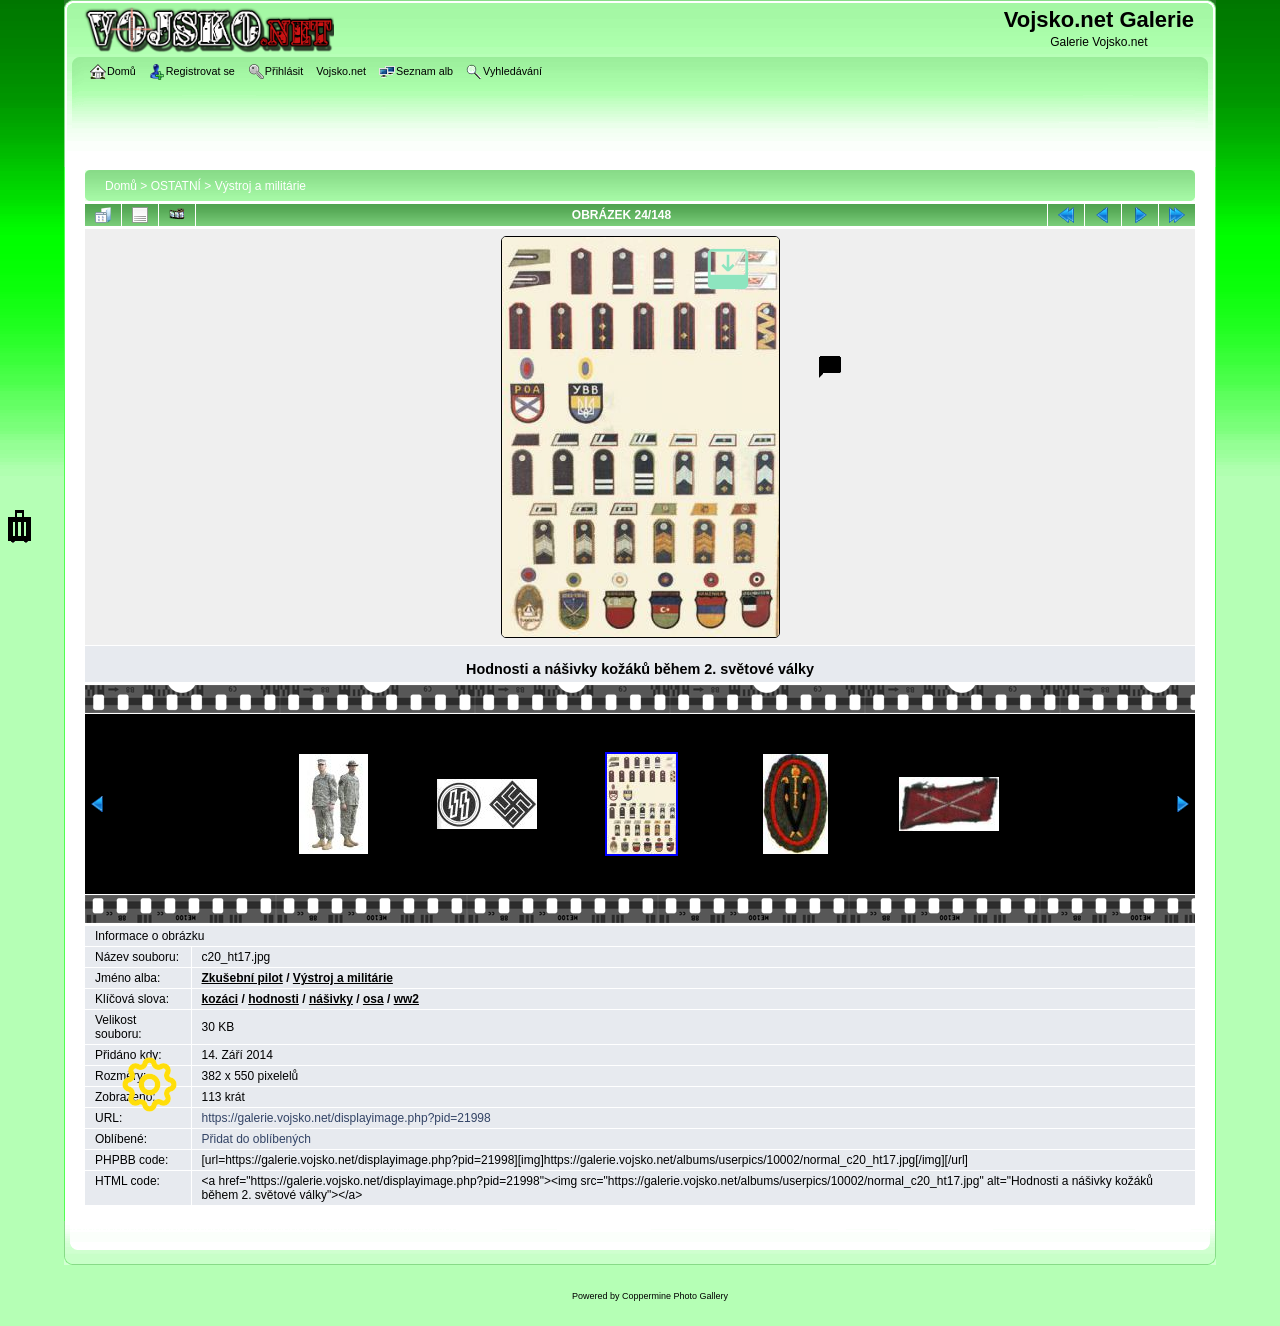 This screenshot has height=1326, width=1280. Describe the element at coordinates (149, 1084) in the screenshot. I see `access app or system settings` at that location.